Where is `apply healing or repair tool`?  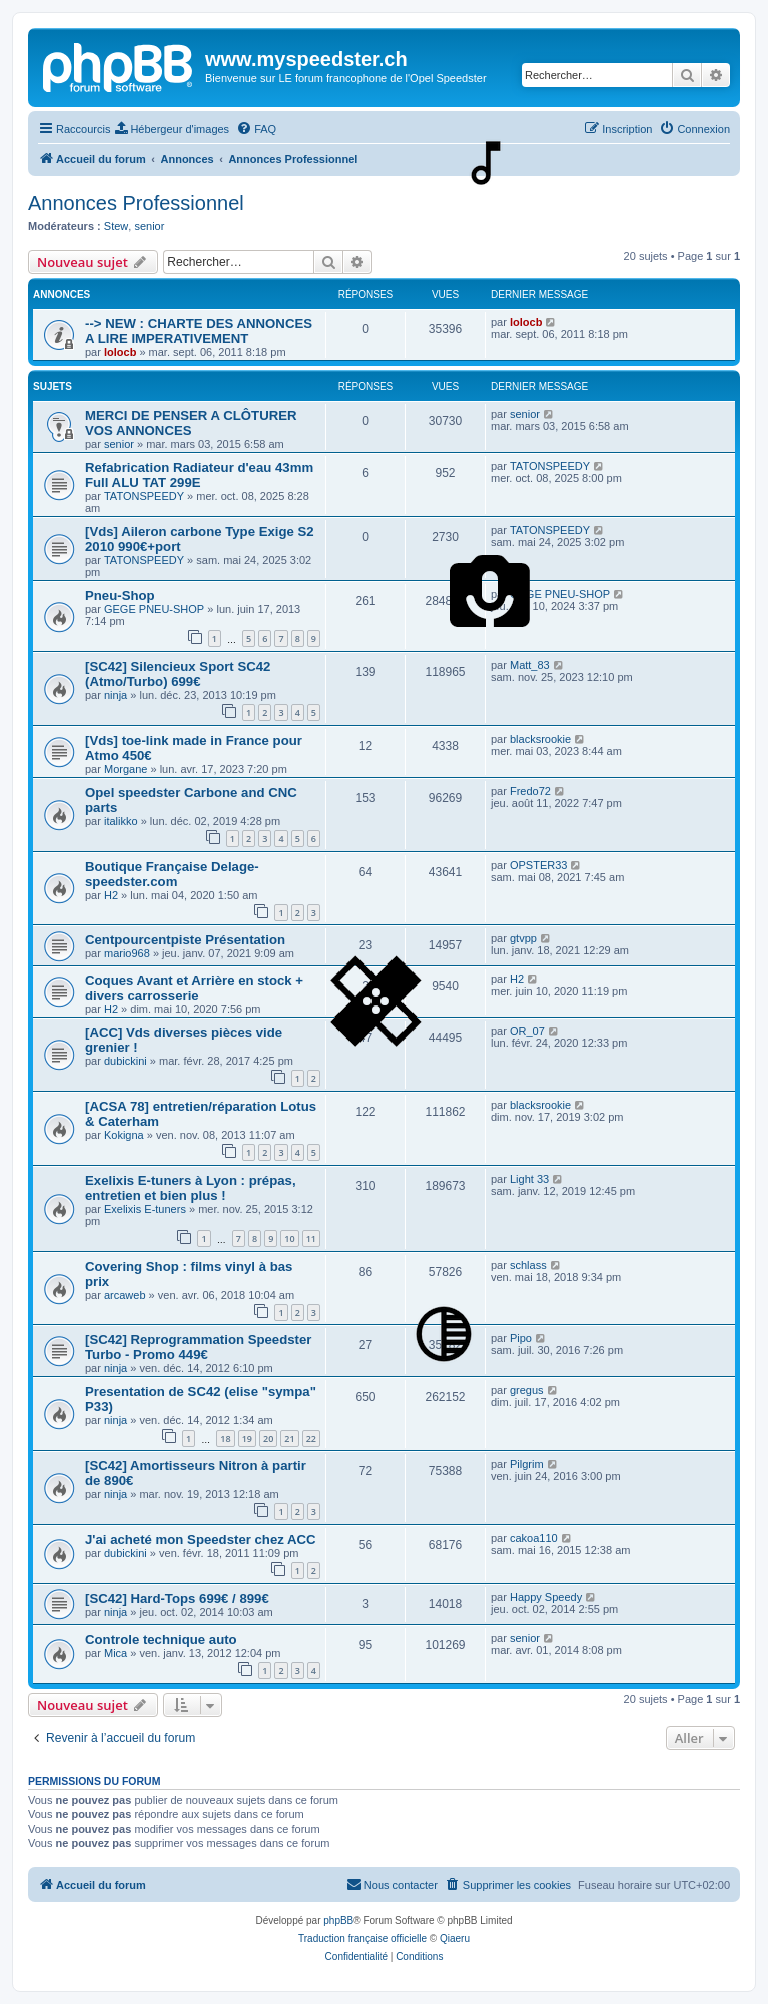
apply healing or repair tool is located at coordinates (376, 1001).